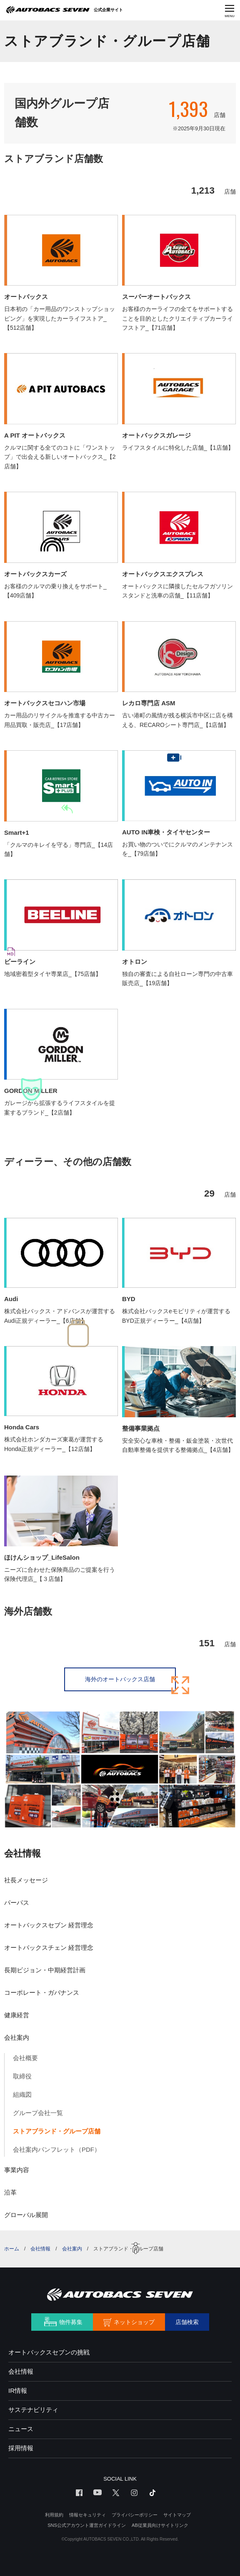 The width and height of the screenshot is (240, 2576). Describe the element at coordinates (67, 809) in the screenshot. I see `reply all to a message or email` at that location.